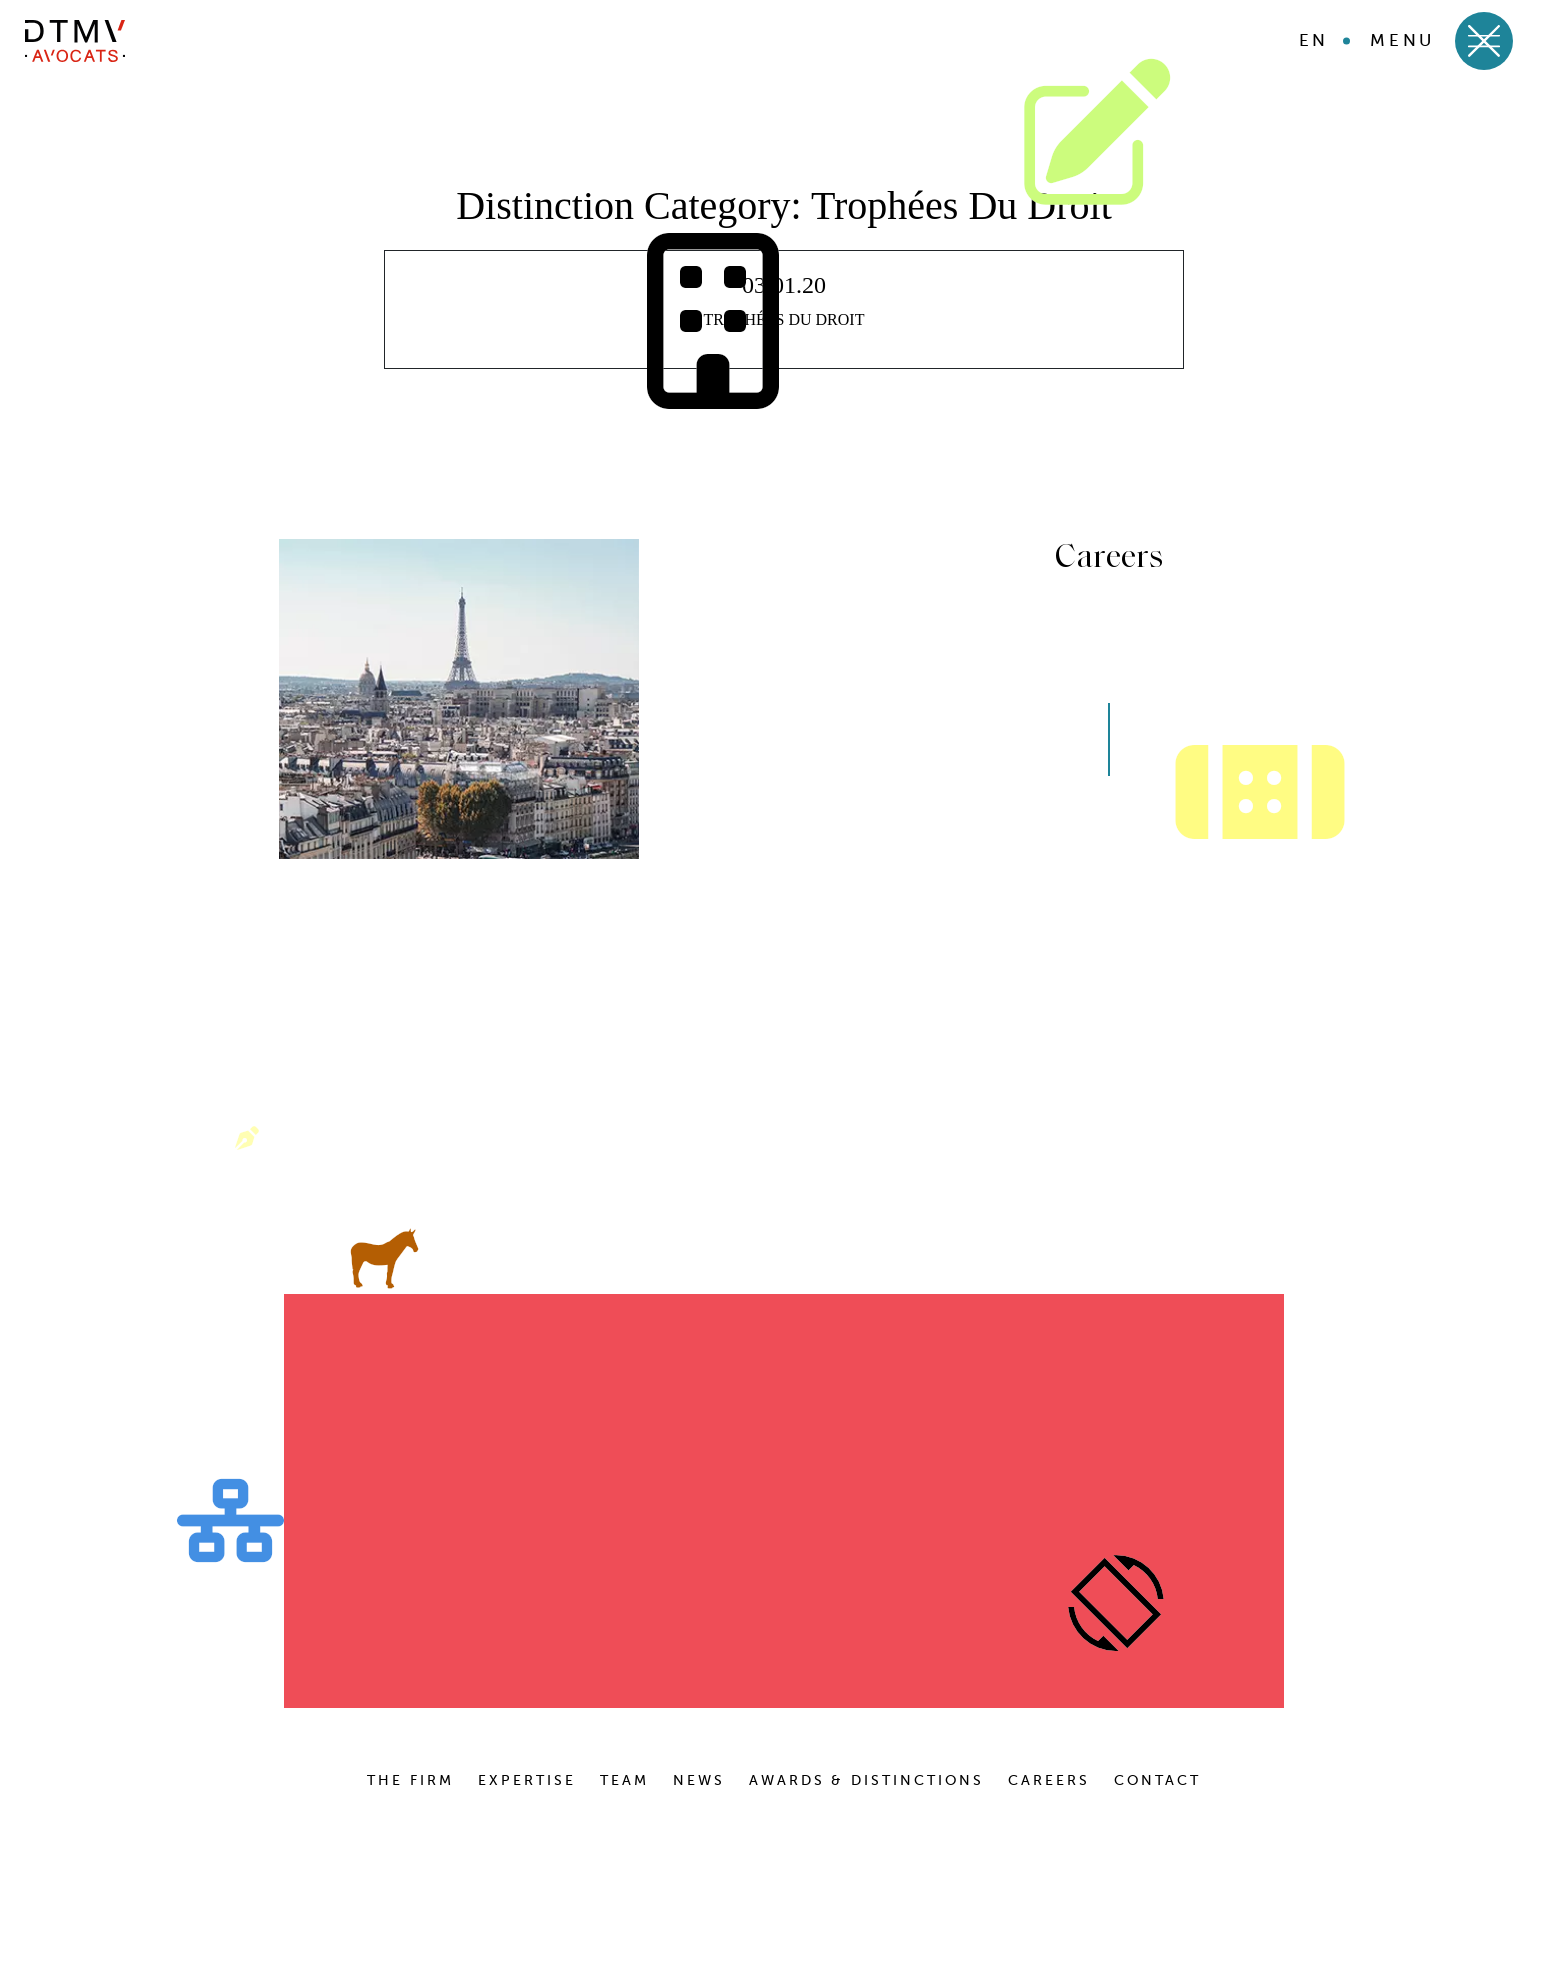  Describe the element at coordinates (1116, 1603) in the screenshot. I see `rotate screen orientation` at that location.